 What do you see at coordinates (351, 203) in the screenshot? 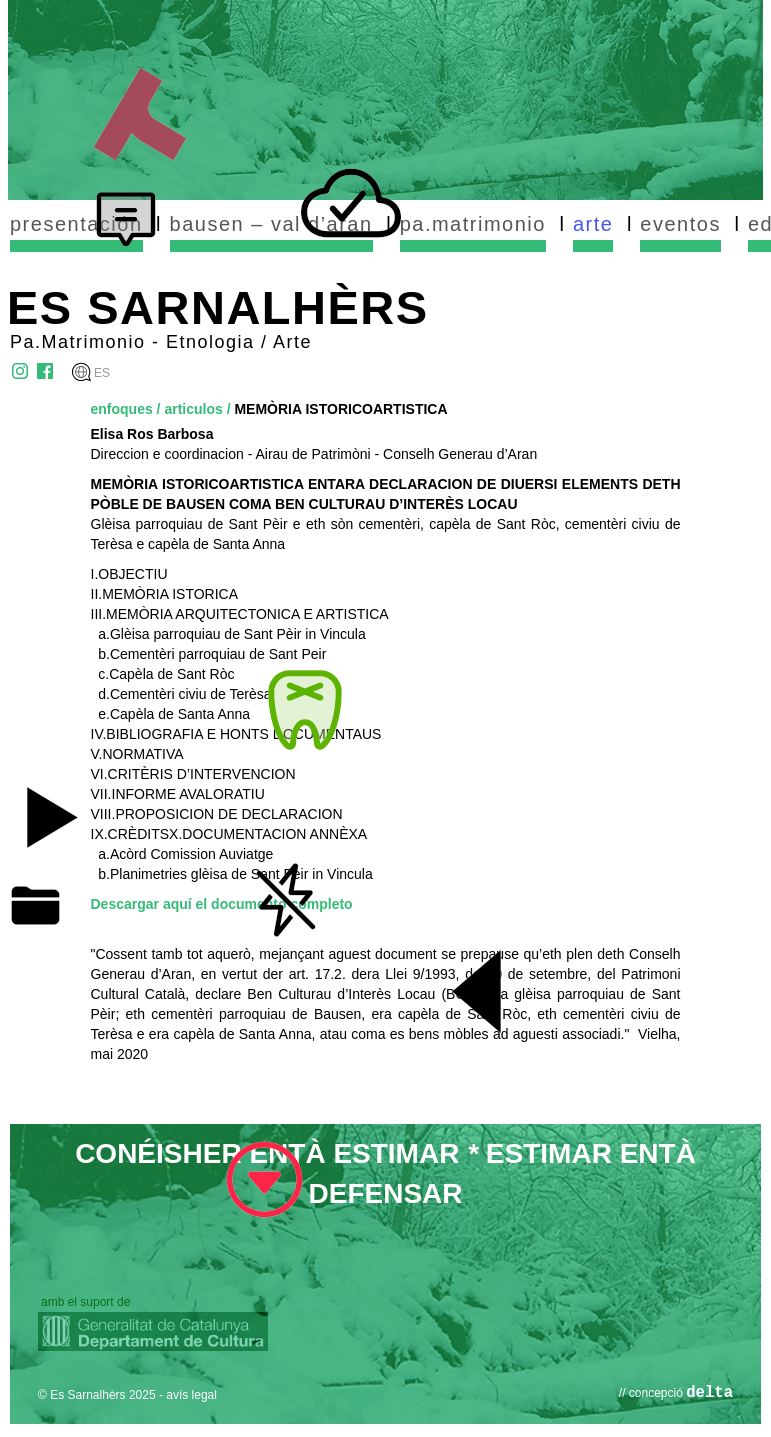
I see `file successfully uploaded to cloud` at bounding box center [351, 203].